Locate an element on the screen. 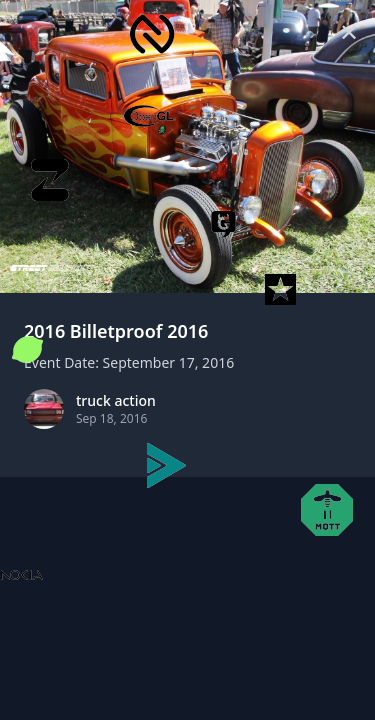 The image size is (375, 720). OpenGL graphics library branding is located at coordinates (150, 116).